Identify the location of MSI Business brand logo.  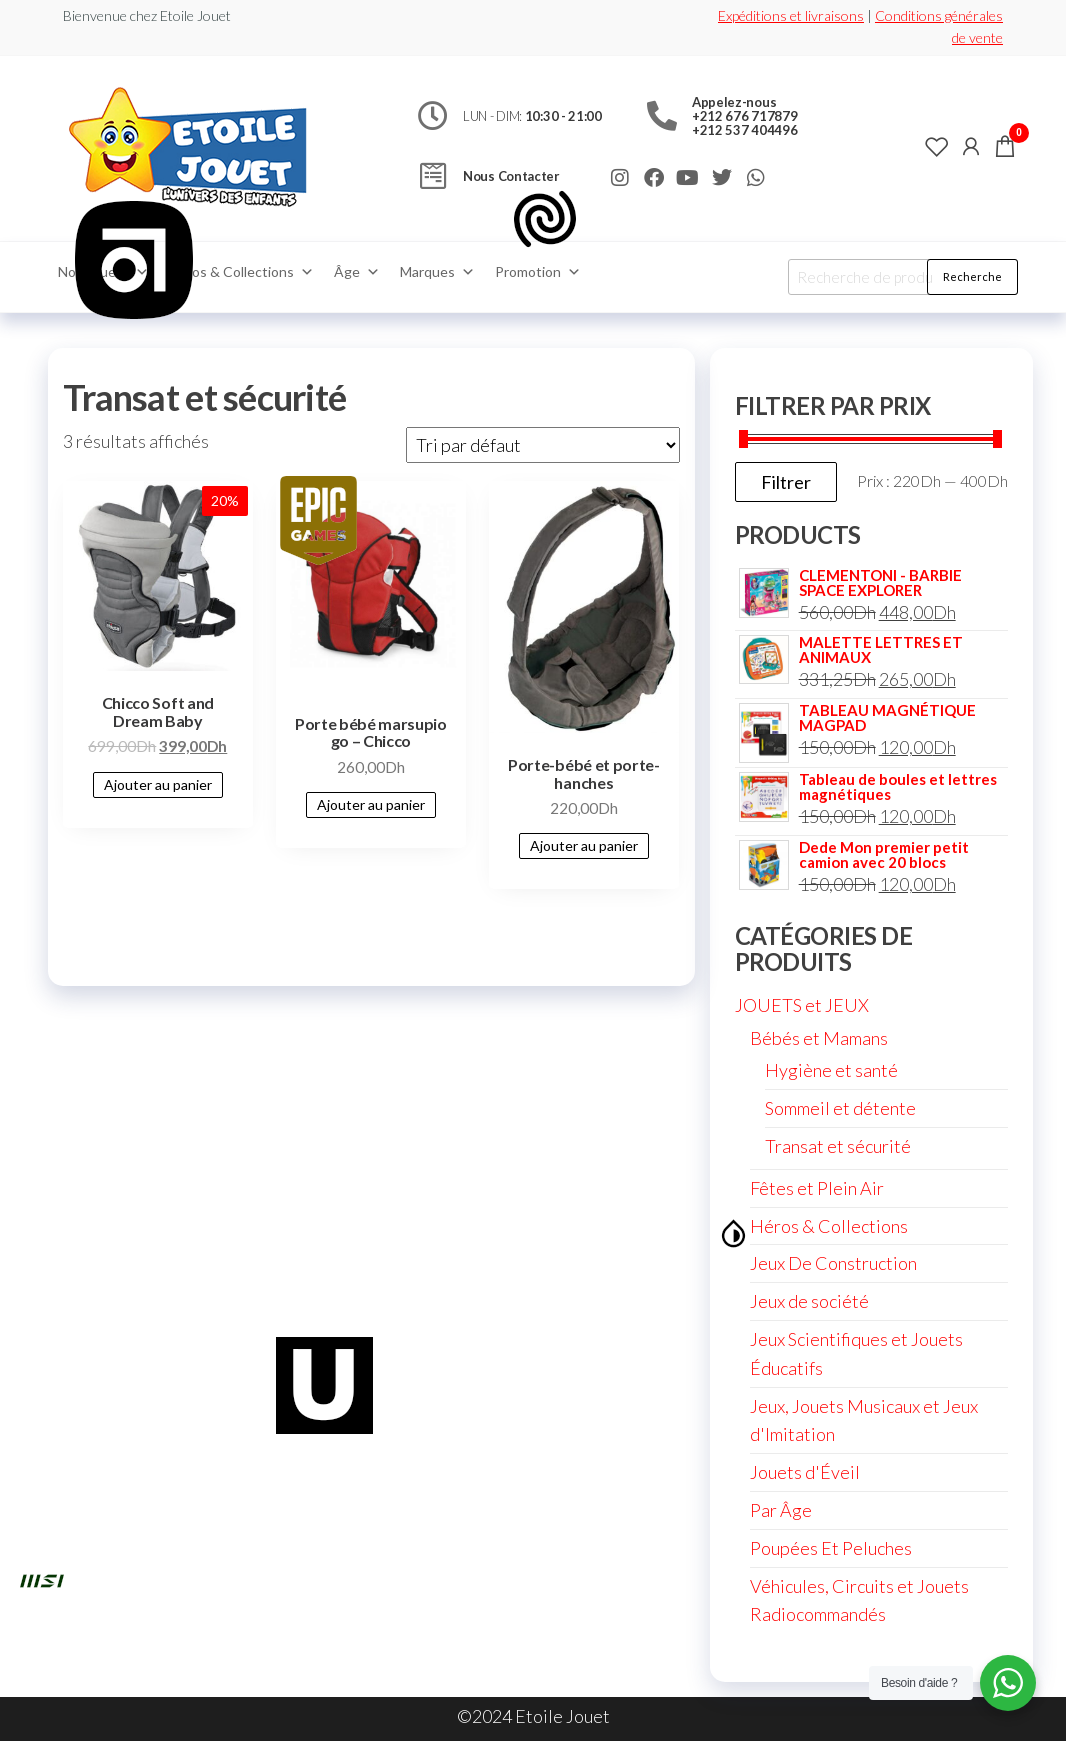
(42, 1581).